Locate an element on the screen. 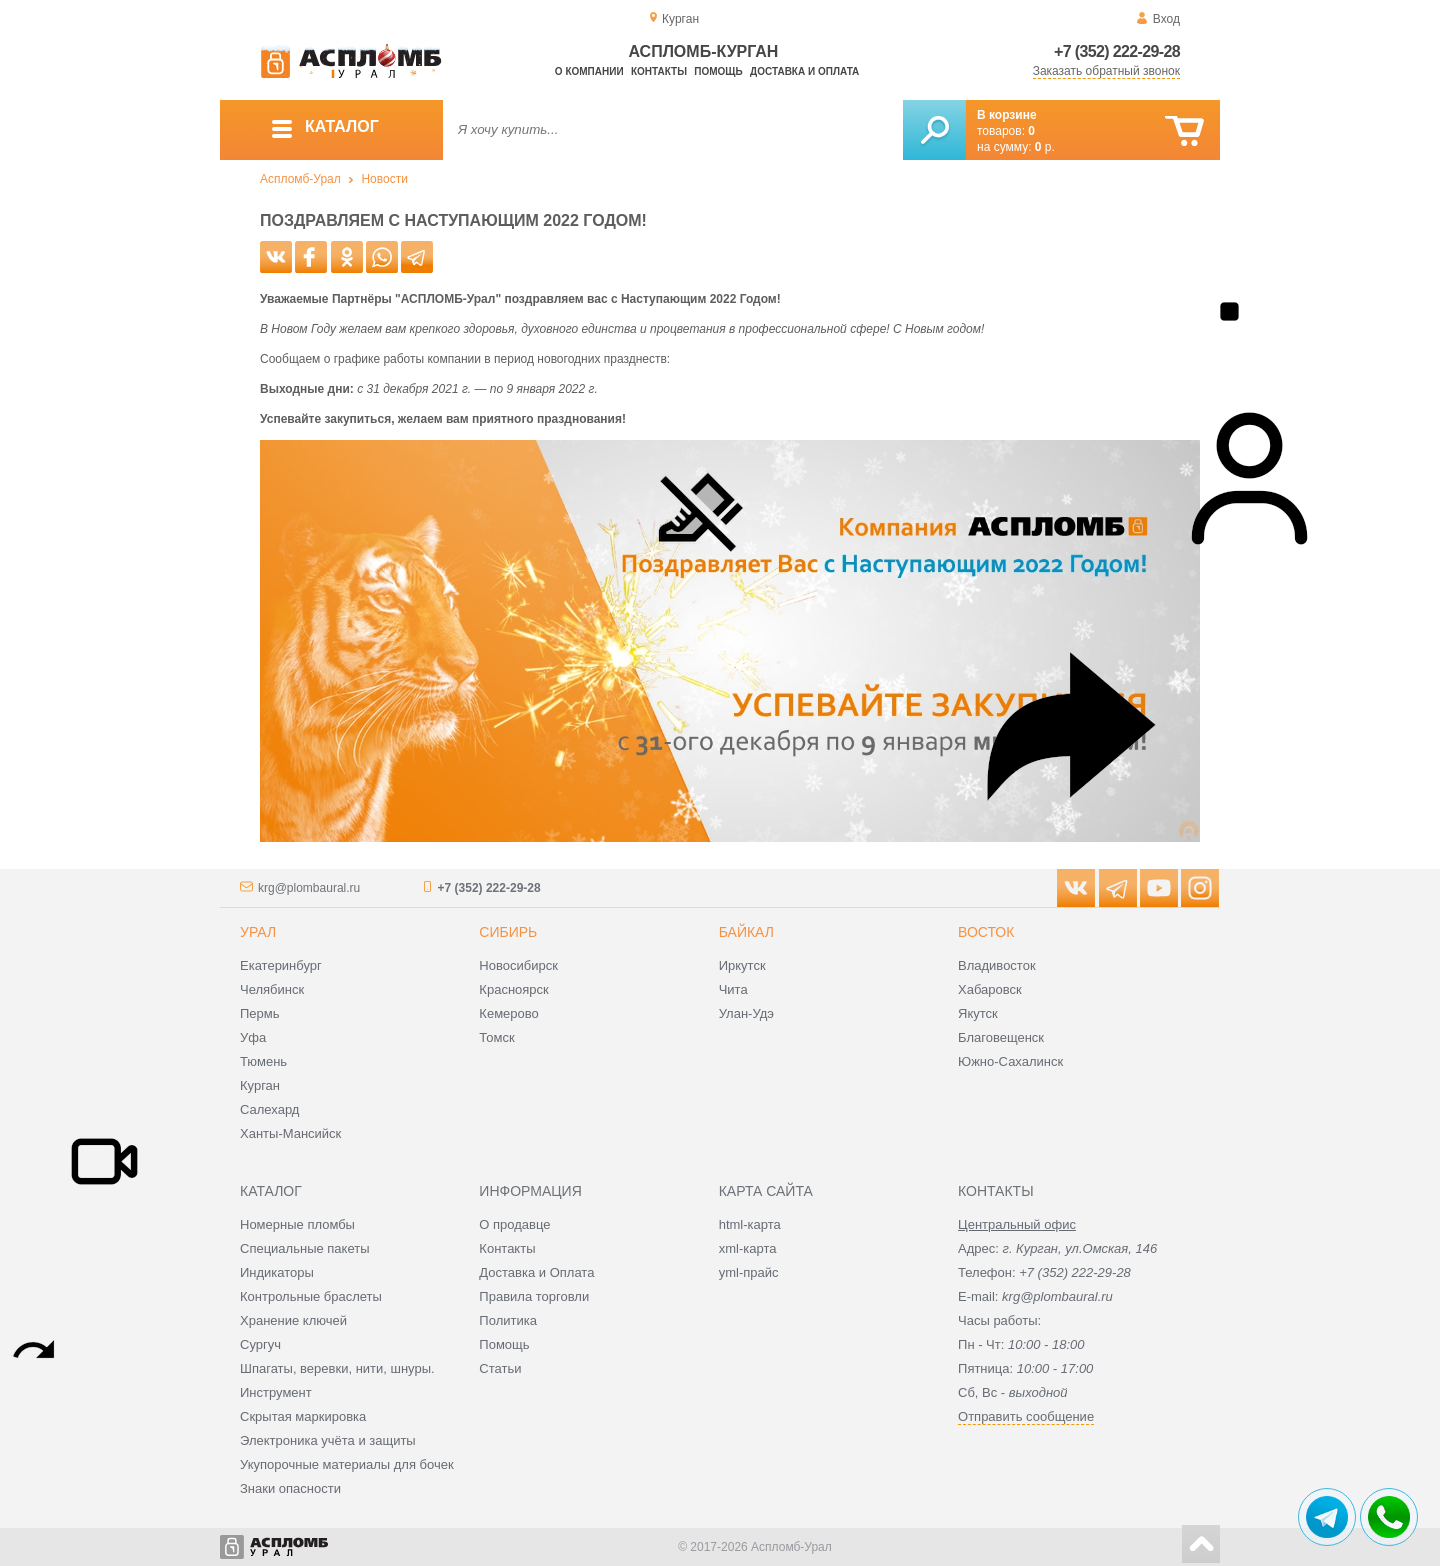 This screenshot has width=1440, height=1566. indicates a restricted area where stepping is prohibited is located at coordinates (701, 511).